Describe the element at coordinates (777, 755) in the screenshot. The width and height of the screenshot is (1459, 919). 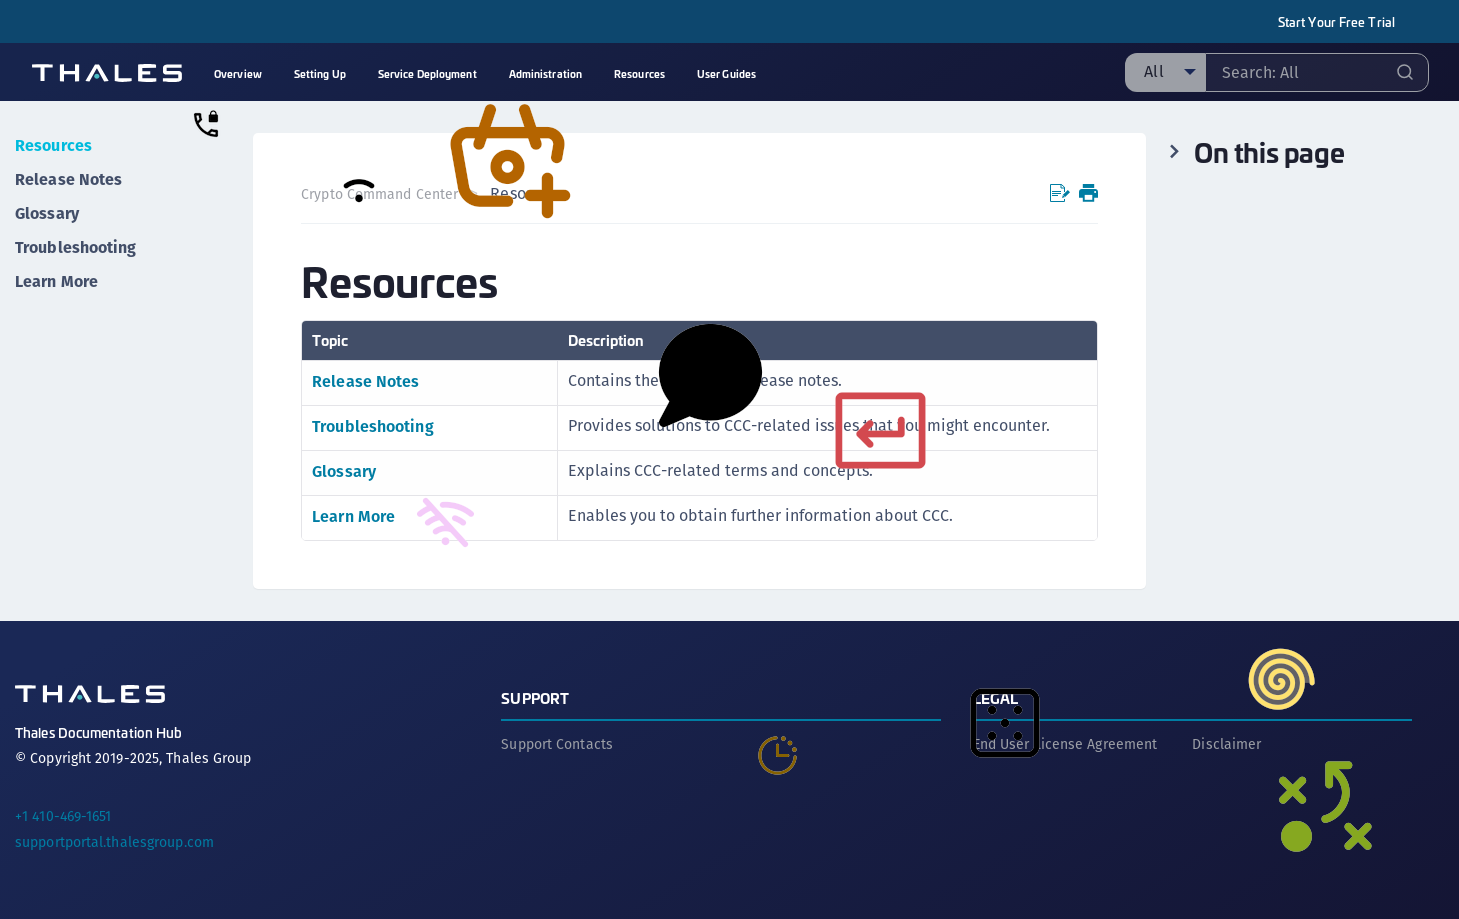
I see `view remaining time on a countdown timer` at that location.